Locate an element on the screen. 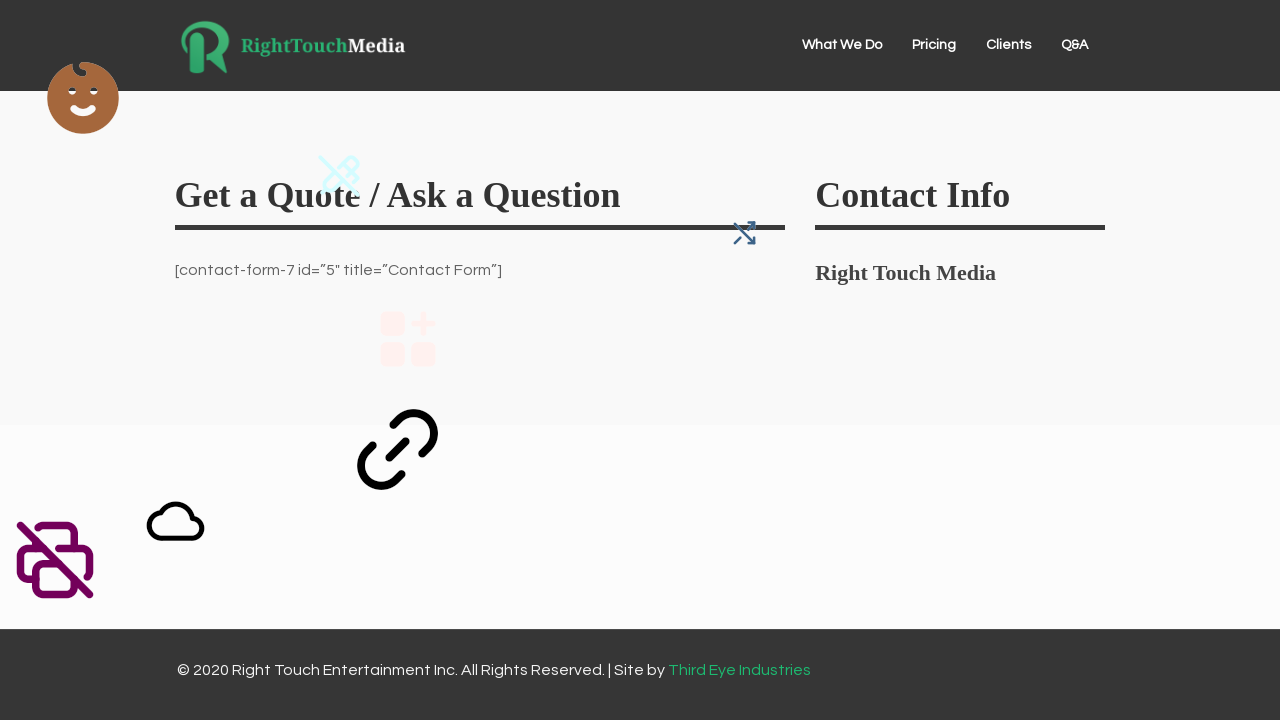 The height and width of the screenshot is (720, 1280). toggle between two states or options is located at coordinates (744, 233).